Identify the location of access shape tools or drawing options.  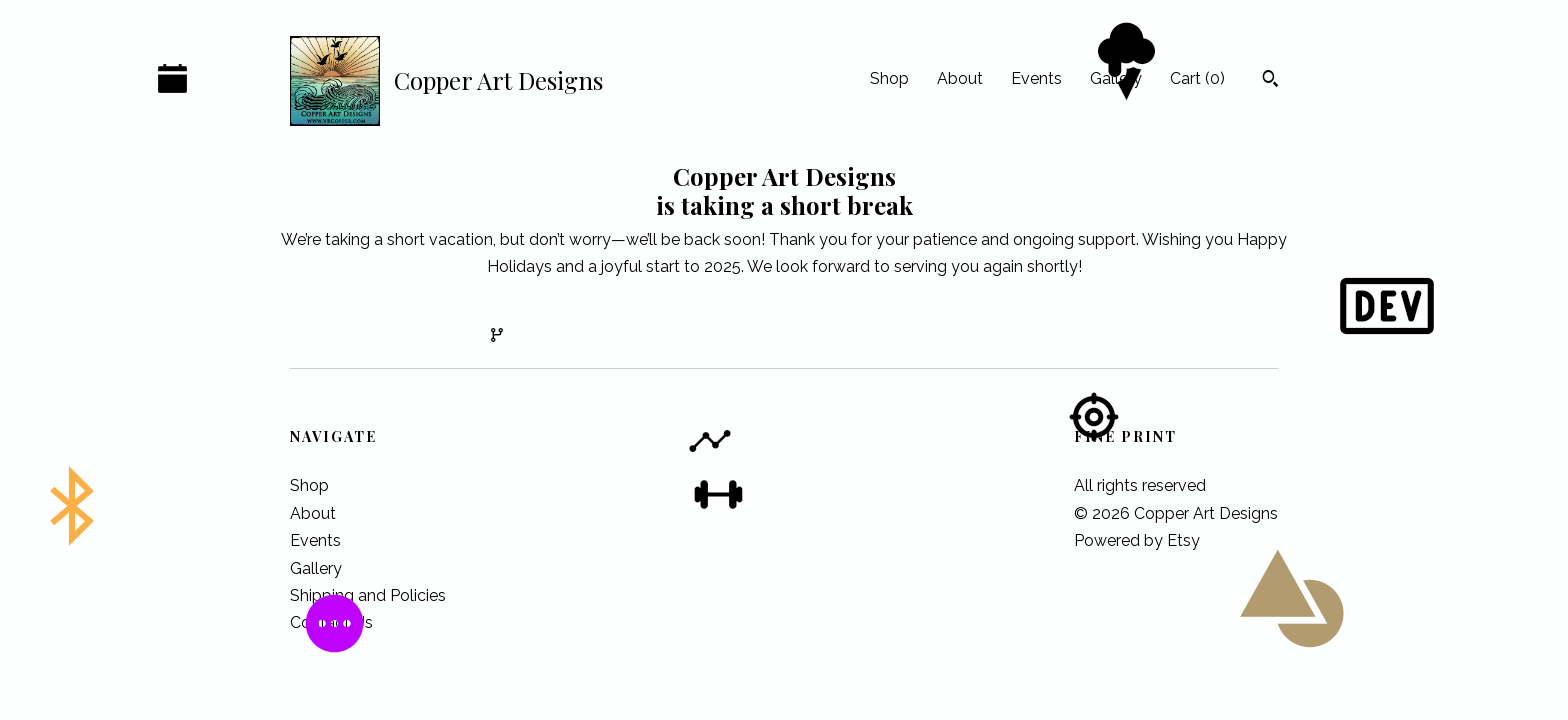
(1293, 600).